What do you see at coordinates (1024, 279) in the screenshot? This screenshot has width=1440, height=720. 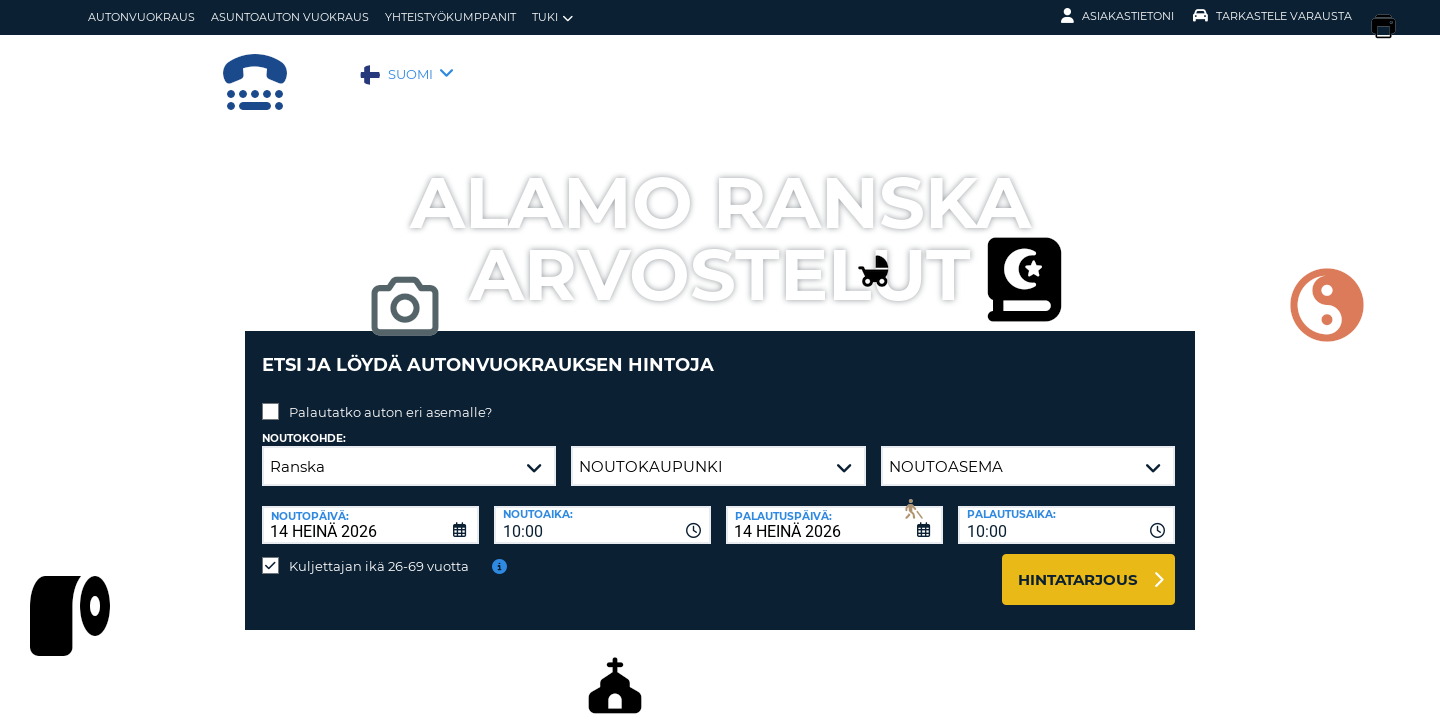 I see `access quran or islamic religious text` at bounding box center [1024, 279].